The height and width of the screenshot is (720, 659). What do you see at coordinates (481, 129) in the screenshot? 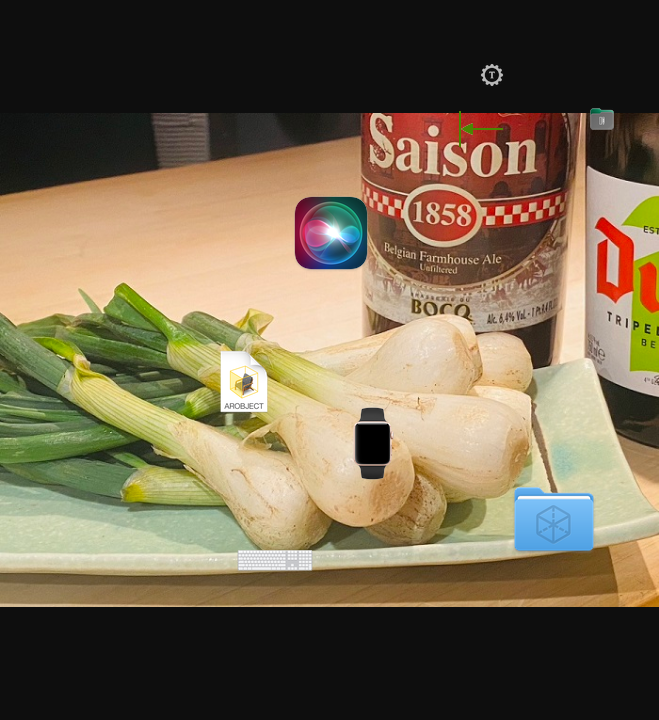
I see `go to the first item in a list or sequence` at bounding box center [481, 129].